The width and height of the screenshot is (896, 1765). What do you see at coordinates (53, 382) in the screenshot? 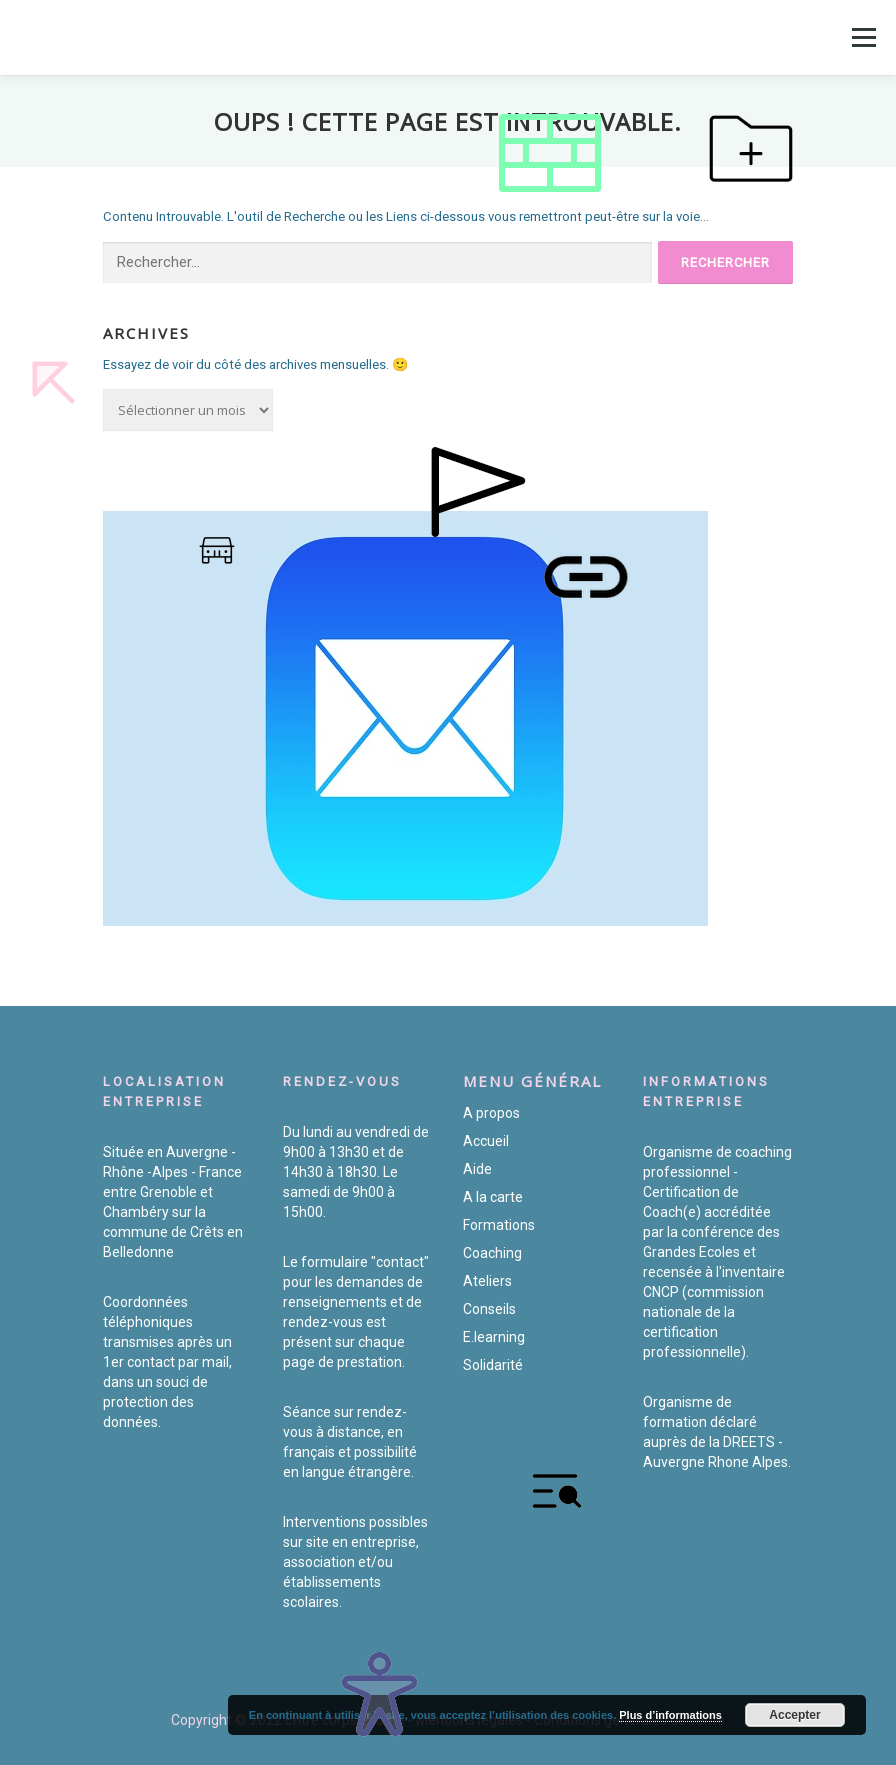
I see `navigate back to previous screen` at bounding box center [53, 382].